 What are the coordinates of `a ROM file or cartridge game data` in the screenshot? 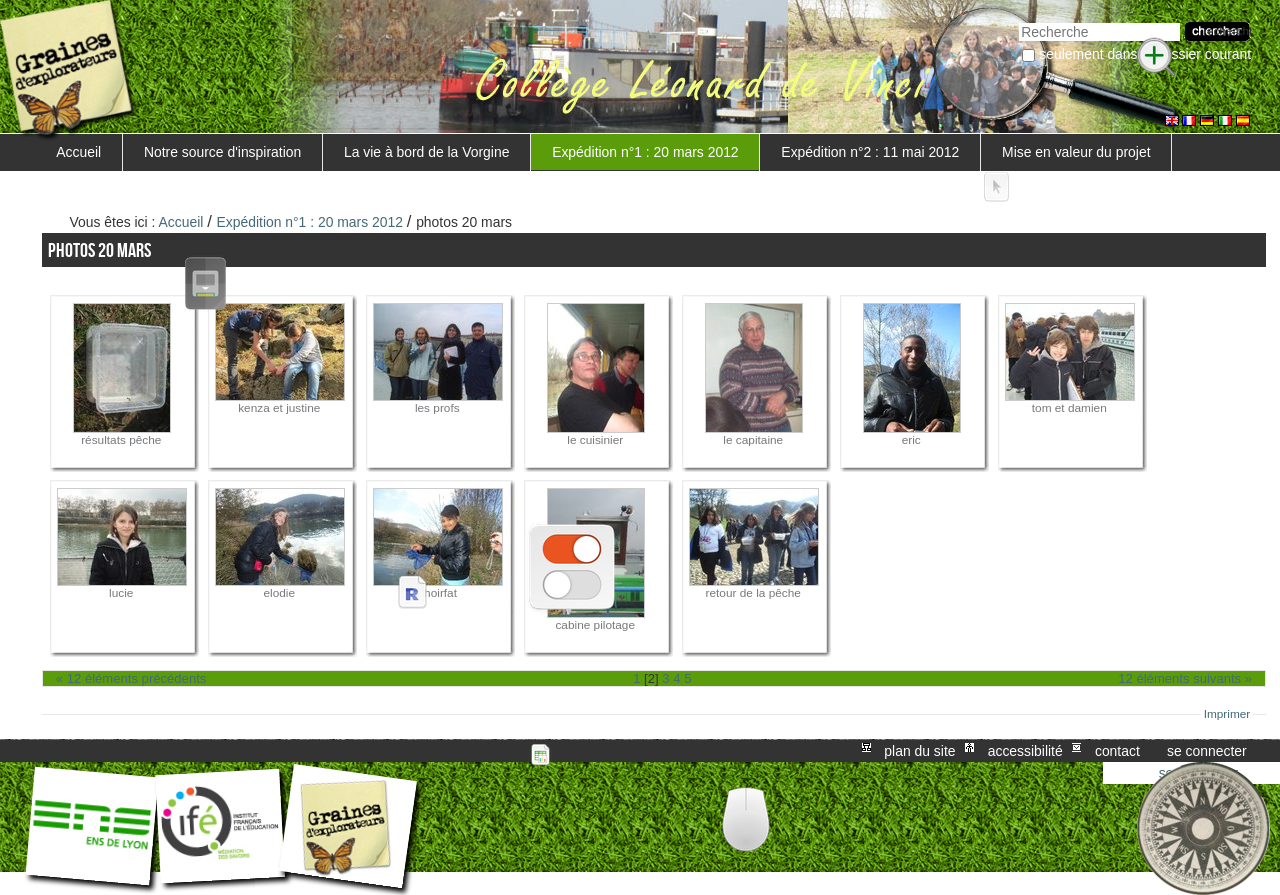 It's located at (205, 283).